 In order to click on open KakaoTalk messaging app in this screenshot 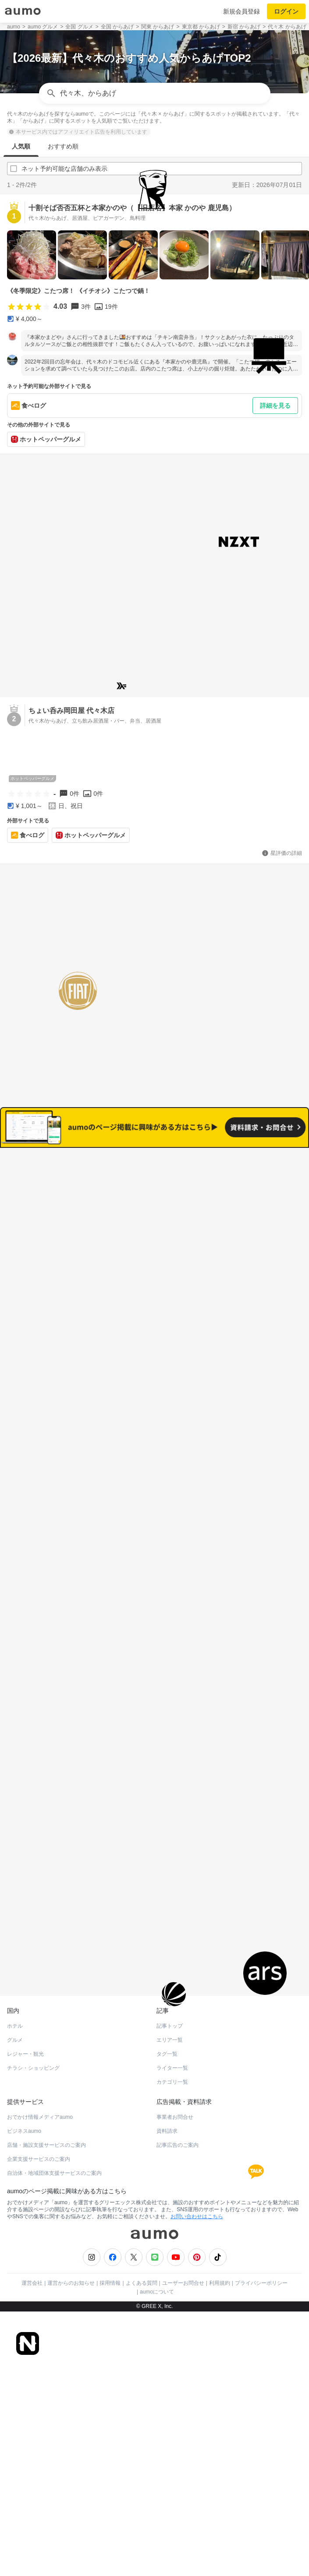, I will do `click(256, 2171)`.